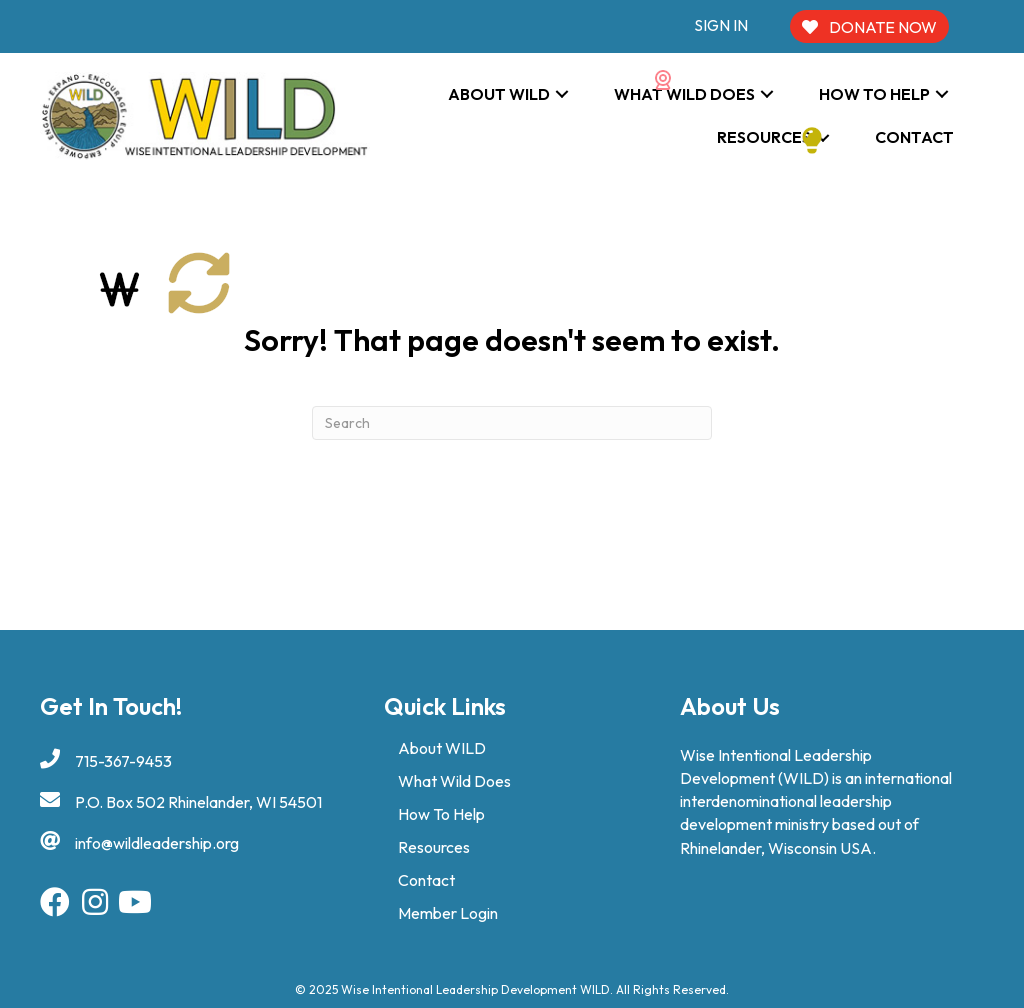 The width and height of the screenshot is (1024, 1008). What do you see at coordinates (199, 283) in the screenshot?
I see `sync or refresh content` at bounding box center [199, 283].